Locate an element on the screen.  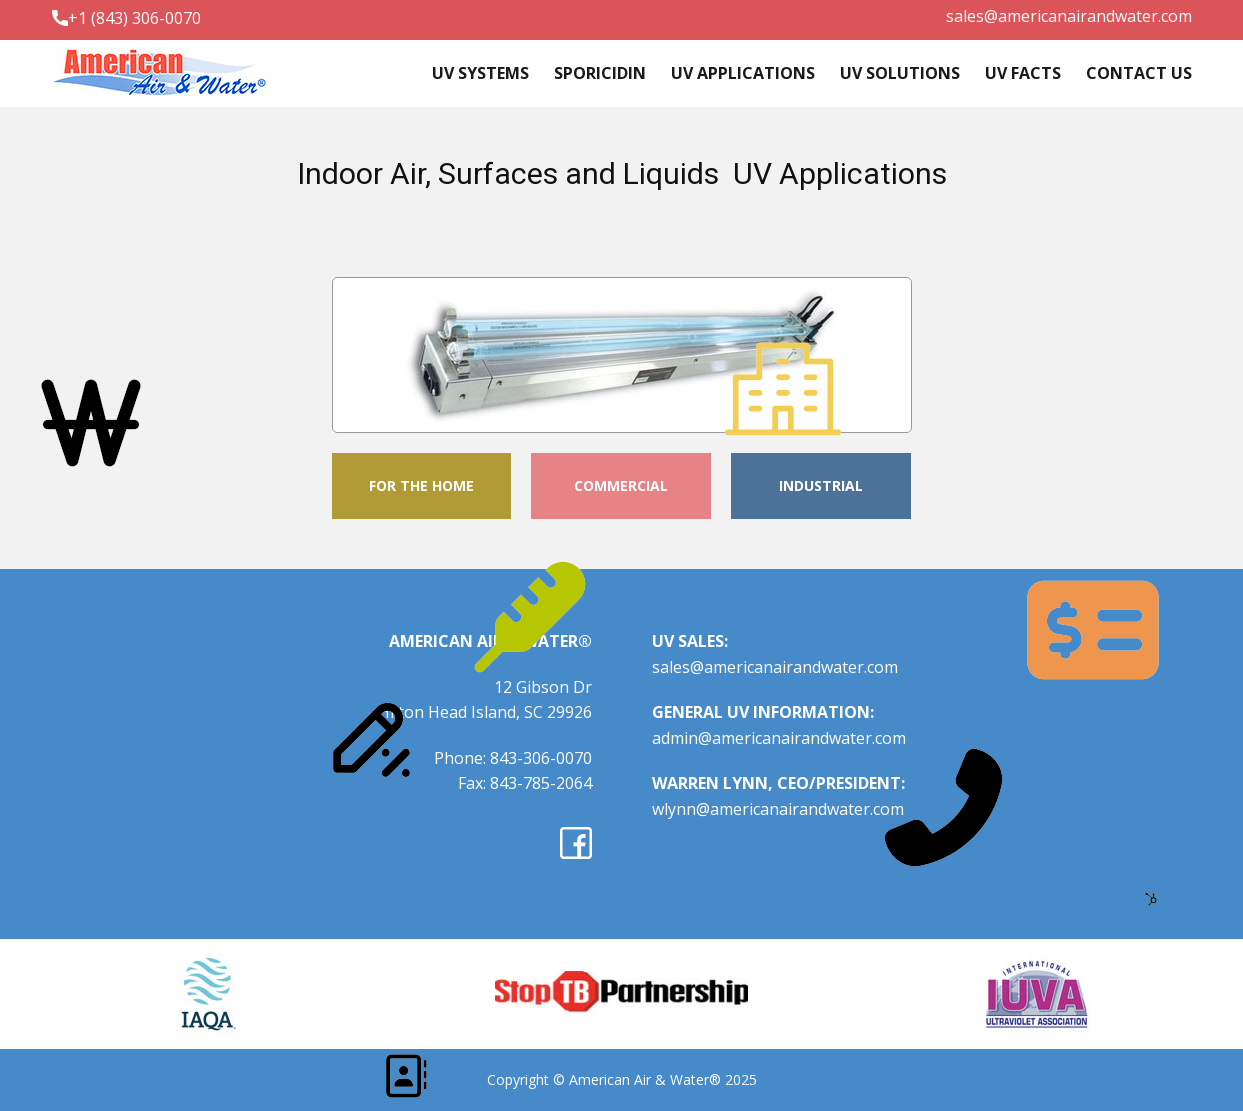
view current temperature is located at coordinates (530, 617).